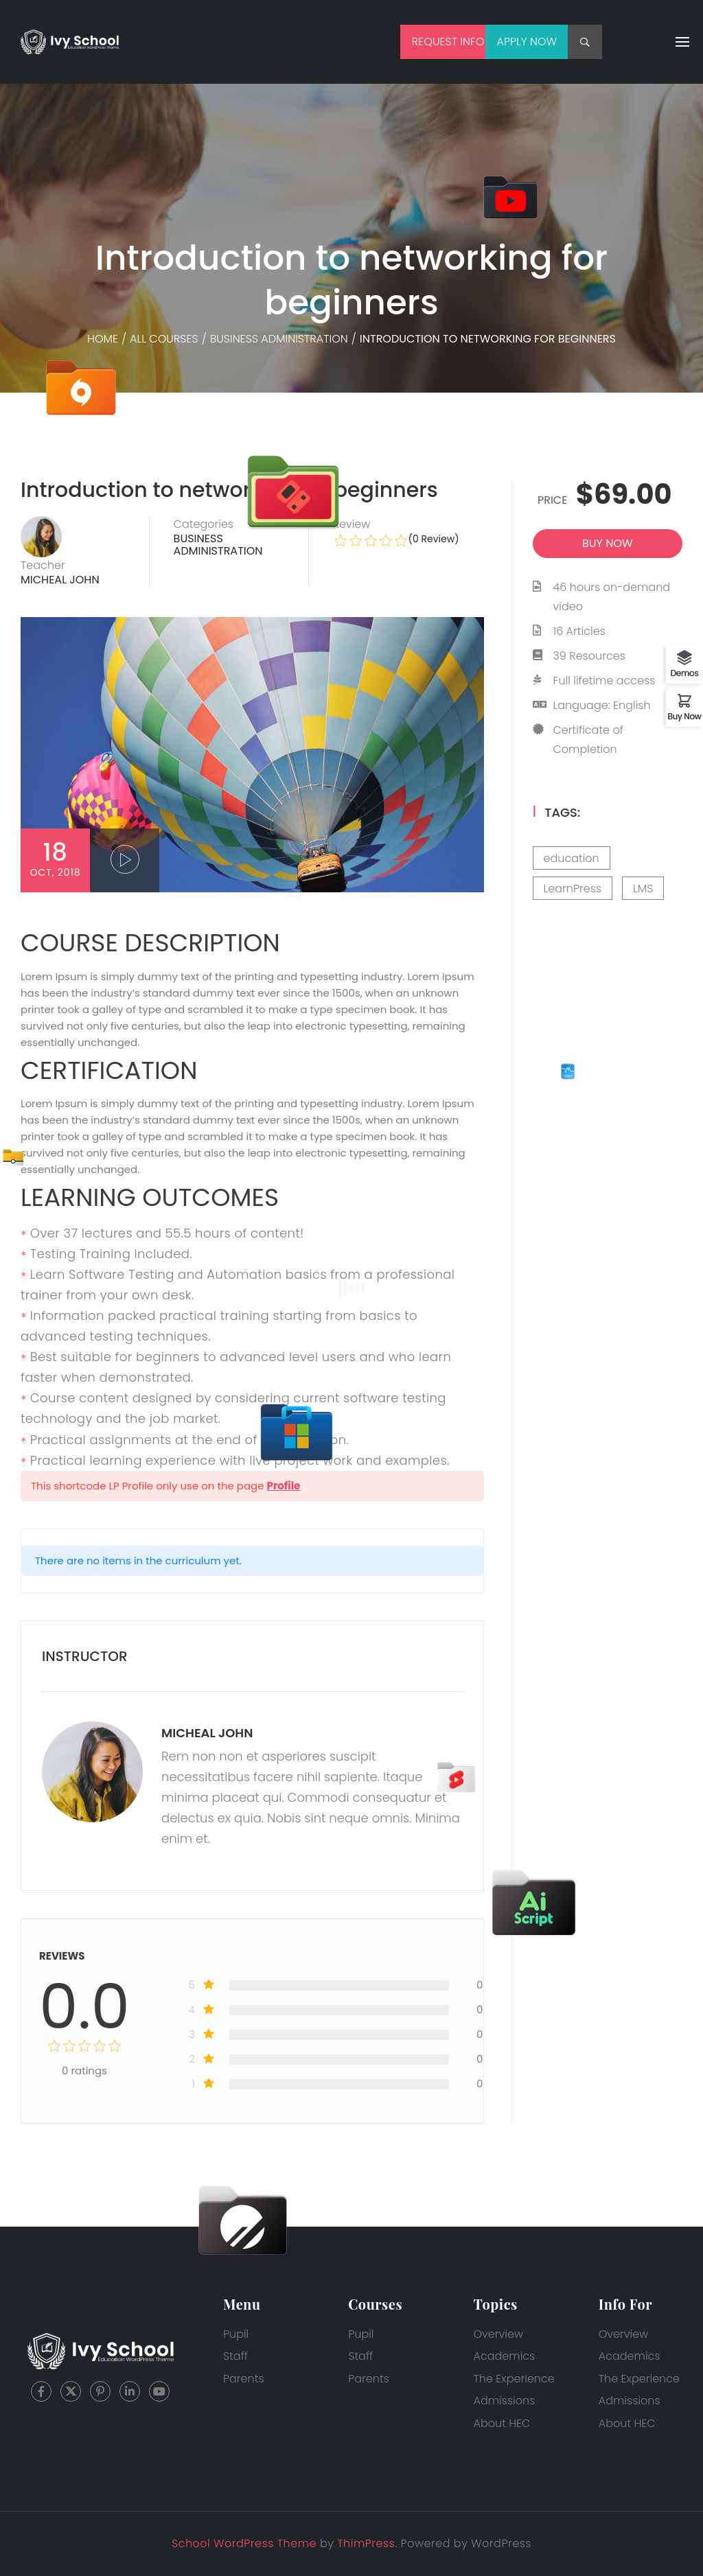  What do you see at coordinates (456, 1778) in the screenshot?
I see `open folder containing YouTube Shorts videos` at bounding box center [456, 1778].